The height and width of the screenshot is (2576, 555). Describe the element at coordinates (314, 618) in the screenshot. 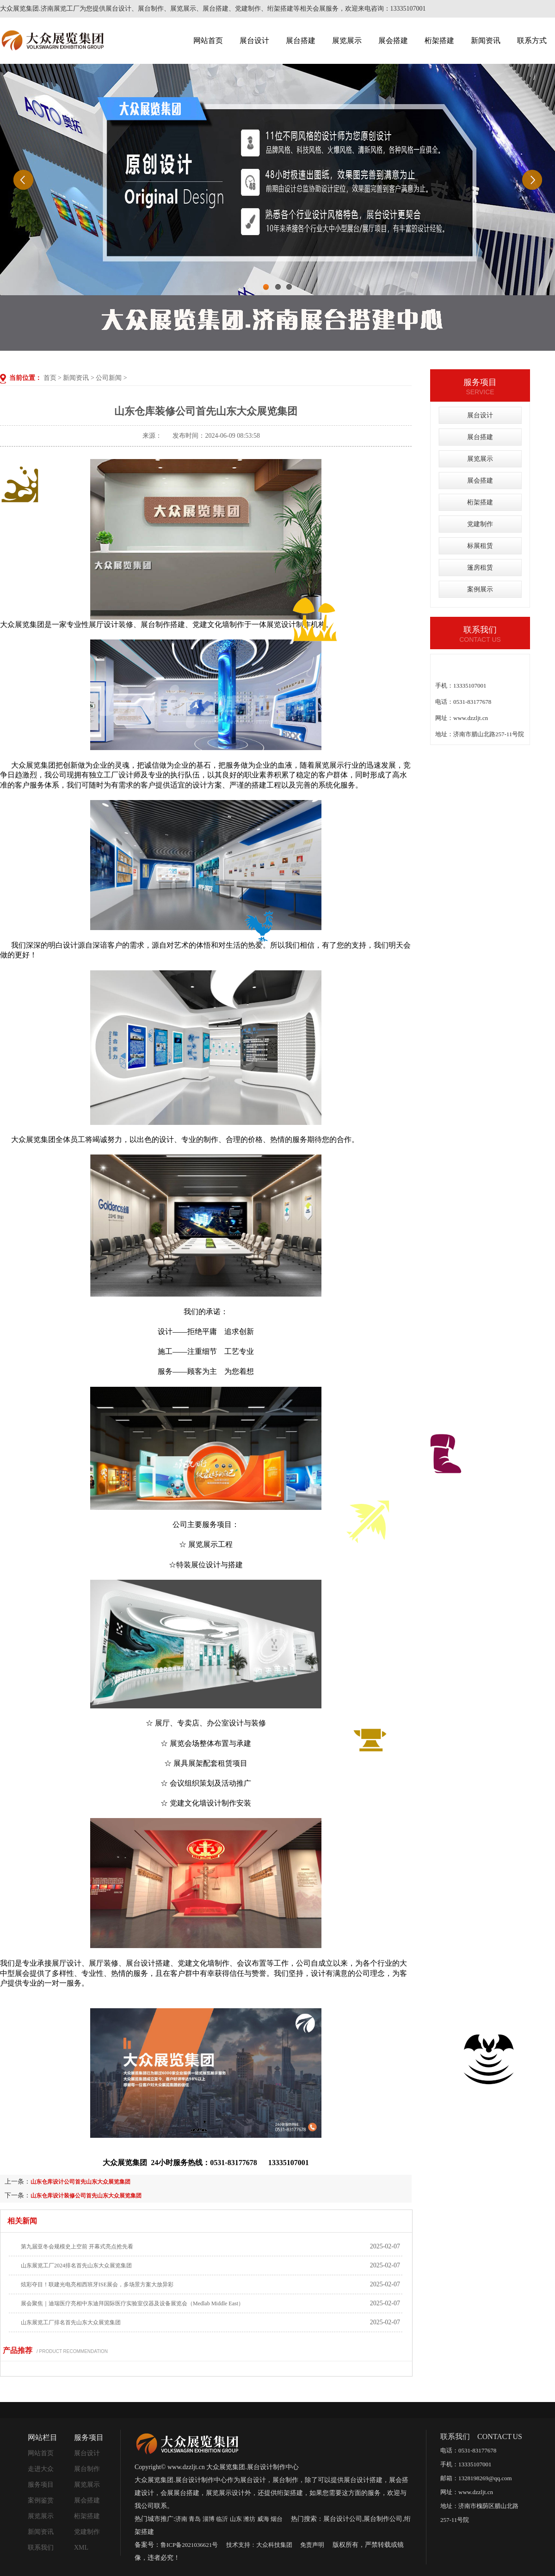

I see `forage for mushrooms in the wild` at that location.